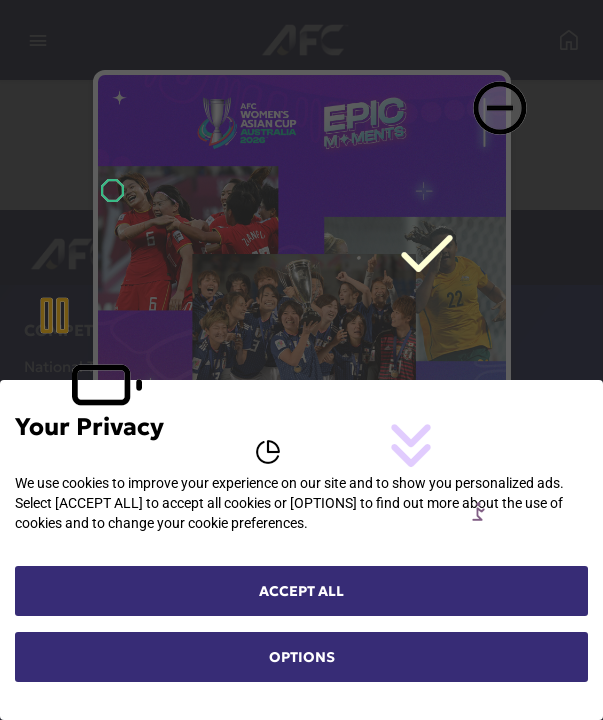 The height and width of the screenshot is (720, 603). What do you see at coordinates (112, 190) in the screenshot?
I see `stop or halt action indicator` at bounding box center [112, 190].